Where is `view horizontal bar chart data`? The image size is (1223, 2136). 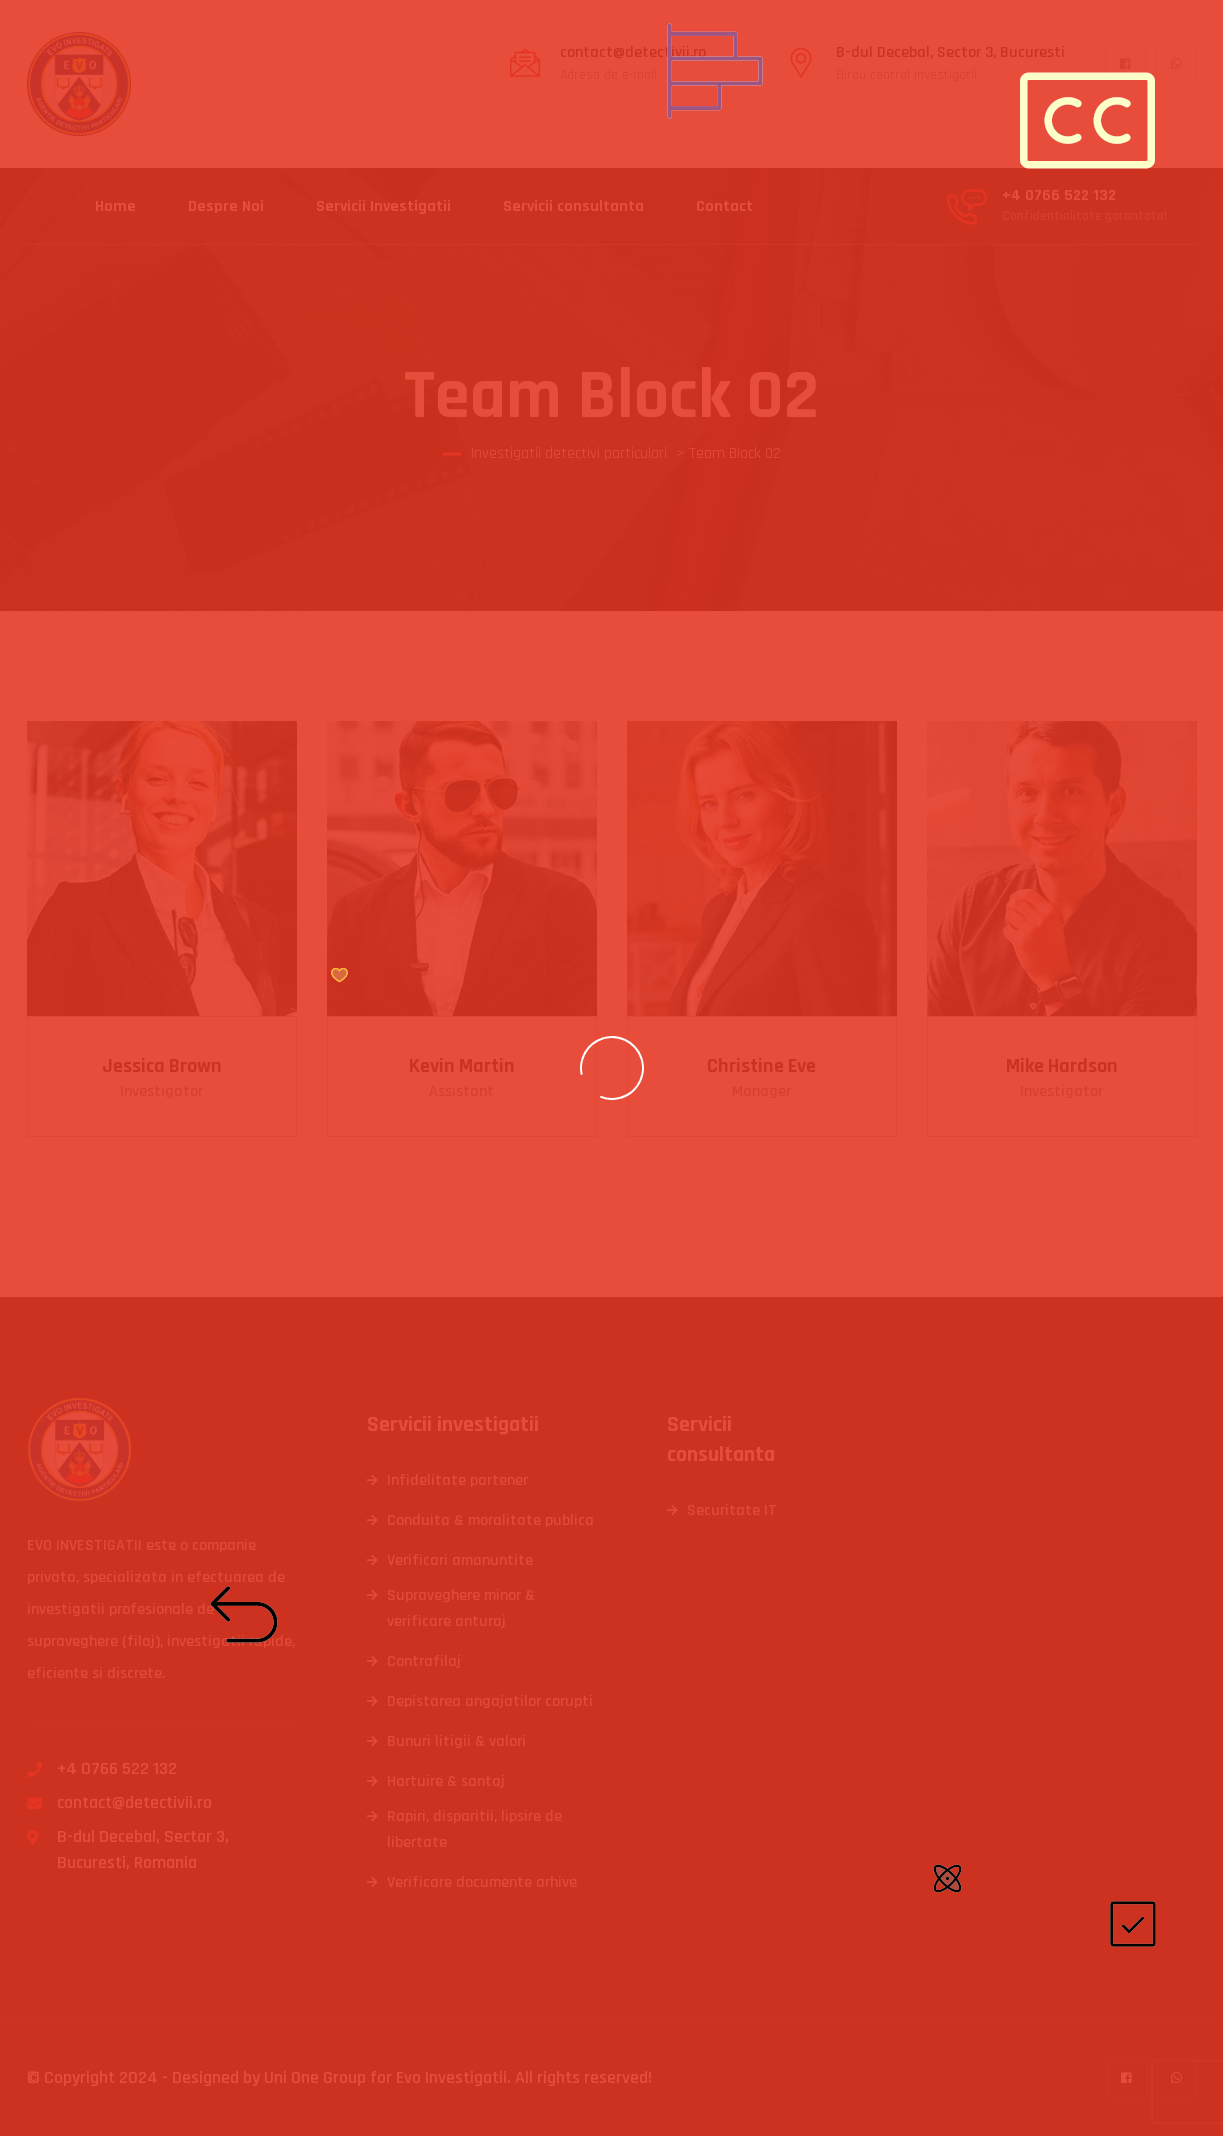
view horizontal bar chart data is located at coordinates (711, 71).